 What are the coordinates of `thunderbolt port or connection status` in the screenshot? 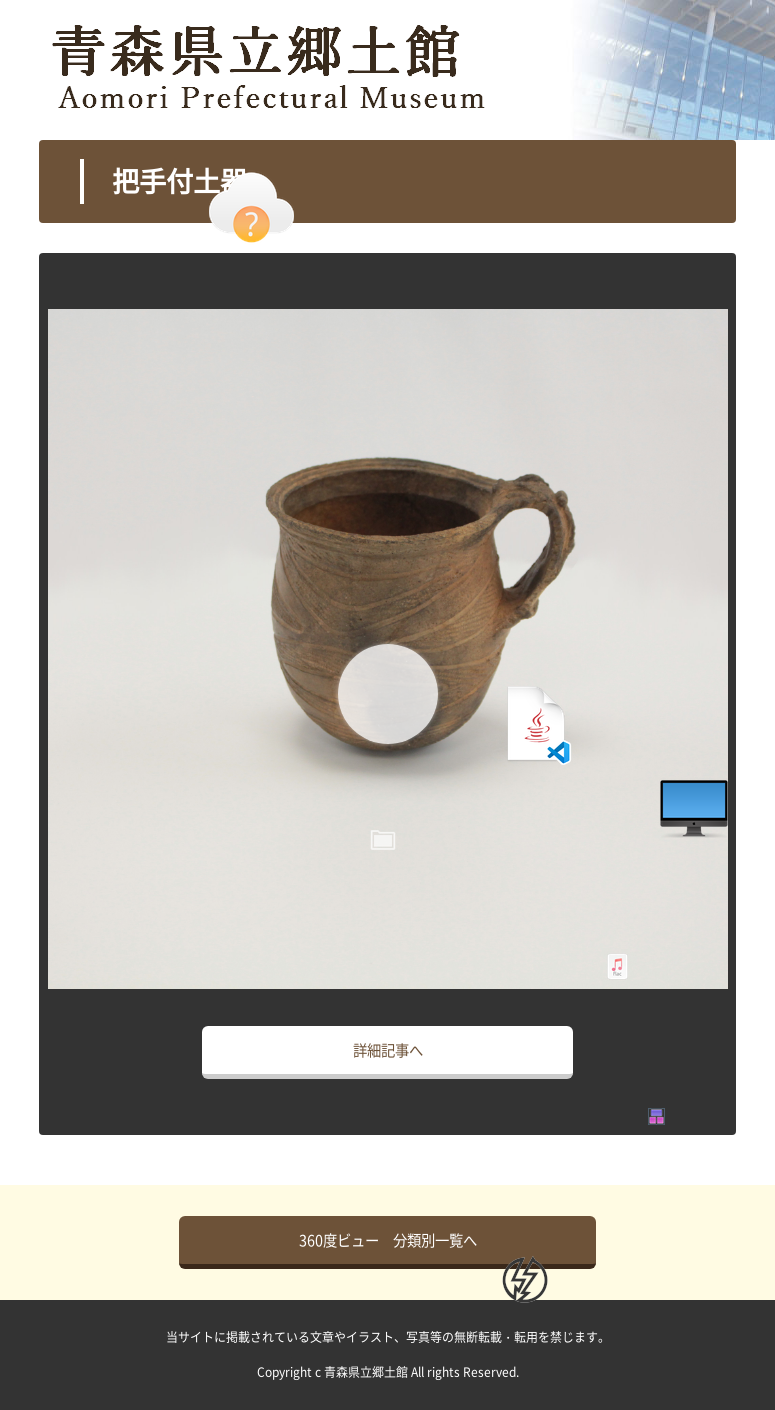 It's located at (525, 1280).